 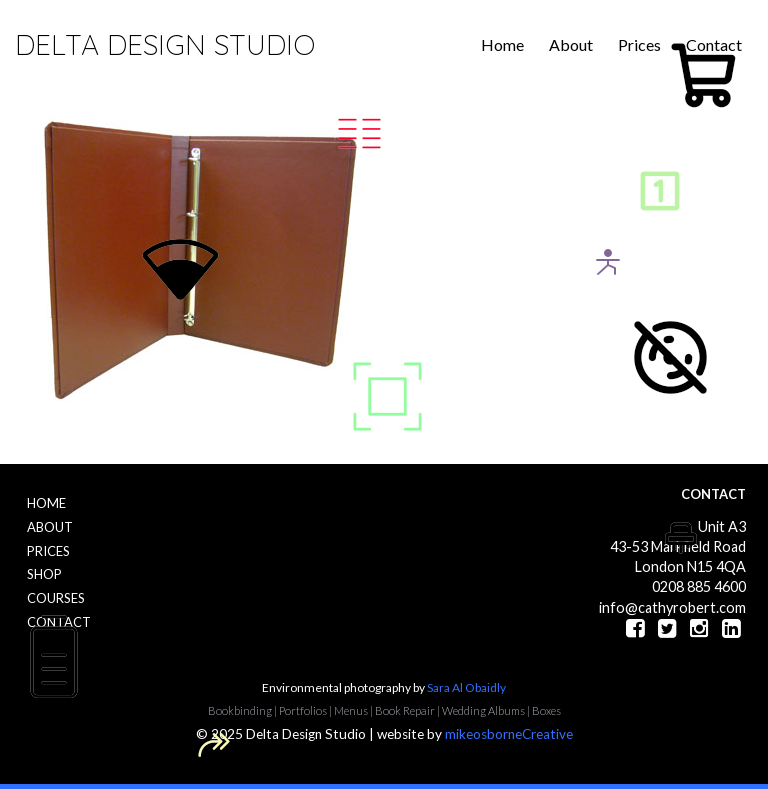 What do you see at coordinates (704, 76) in the screenshot?
I see `view your shopping cart` at bounding box center [704, 76].